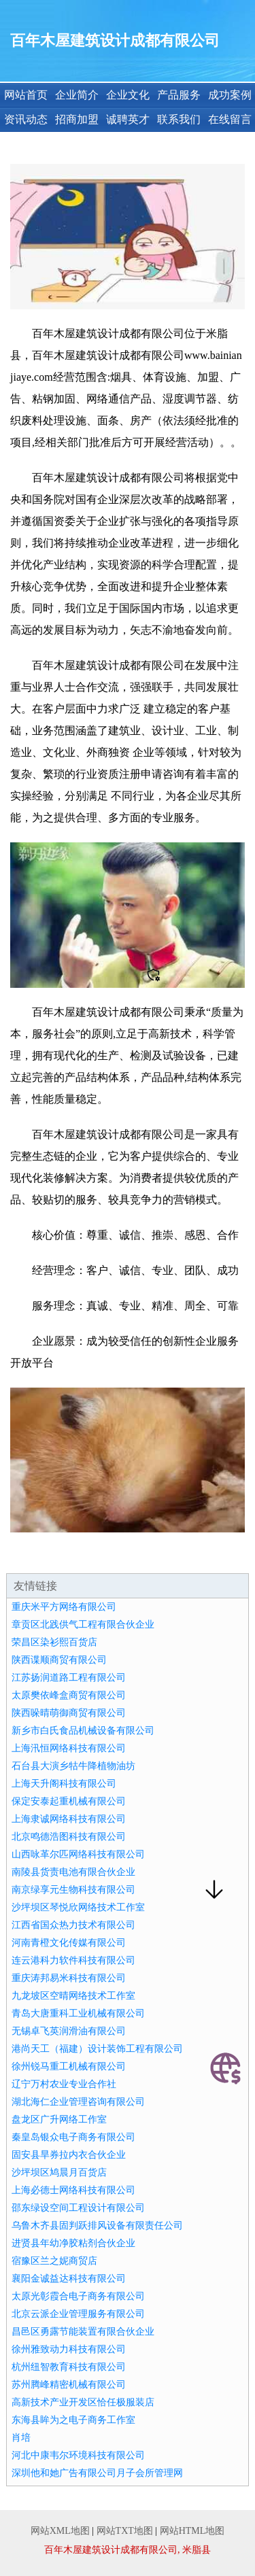 The width and height of the screenshot is (255, 2576). I want to click on scroll down or view more content, so click(214, 1889).